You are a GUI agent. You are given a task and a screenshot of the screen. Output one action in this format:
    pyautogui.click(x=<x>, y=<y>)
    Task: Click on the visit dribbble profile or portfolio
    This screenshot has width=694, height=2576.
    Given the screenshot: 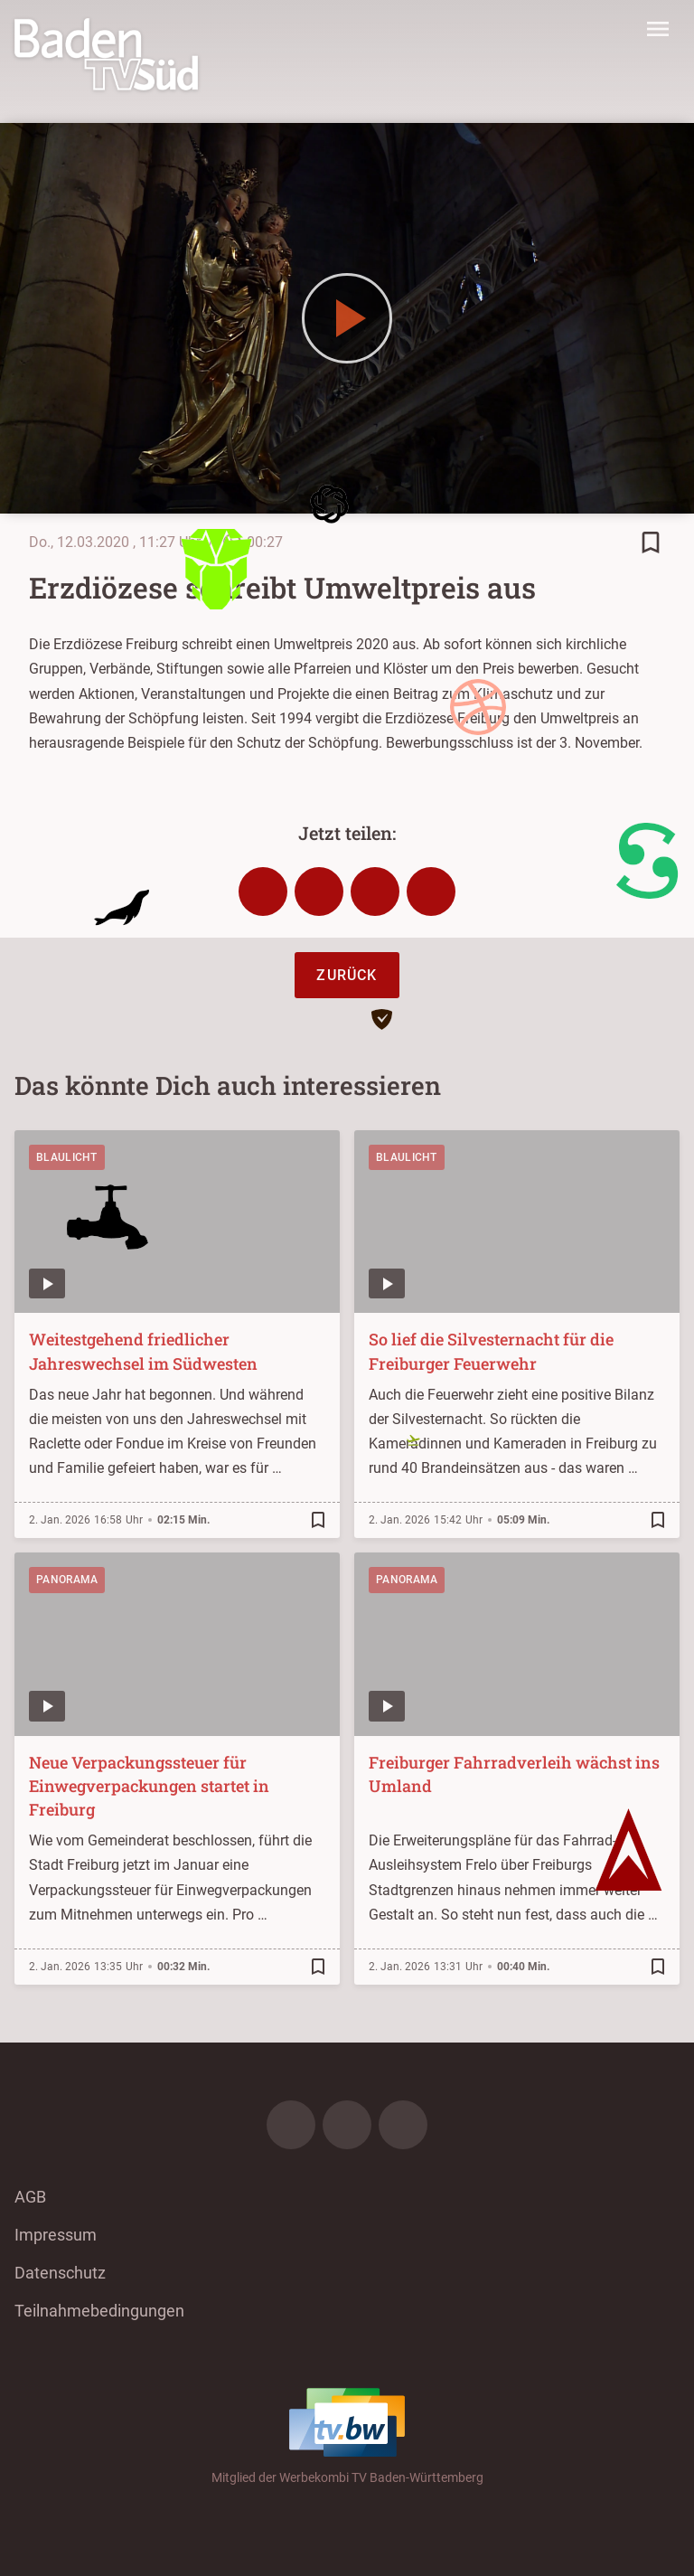 What is the action you would take?
    pyautogui.click(x=478, y=707)
    